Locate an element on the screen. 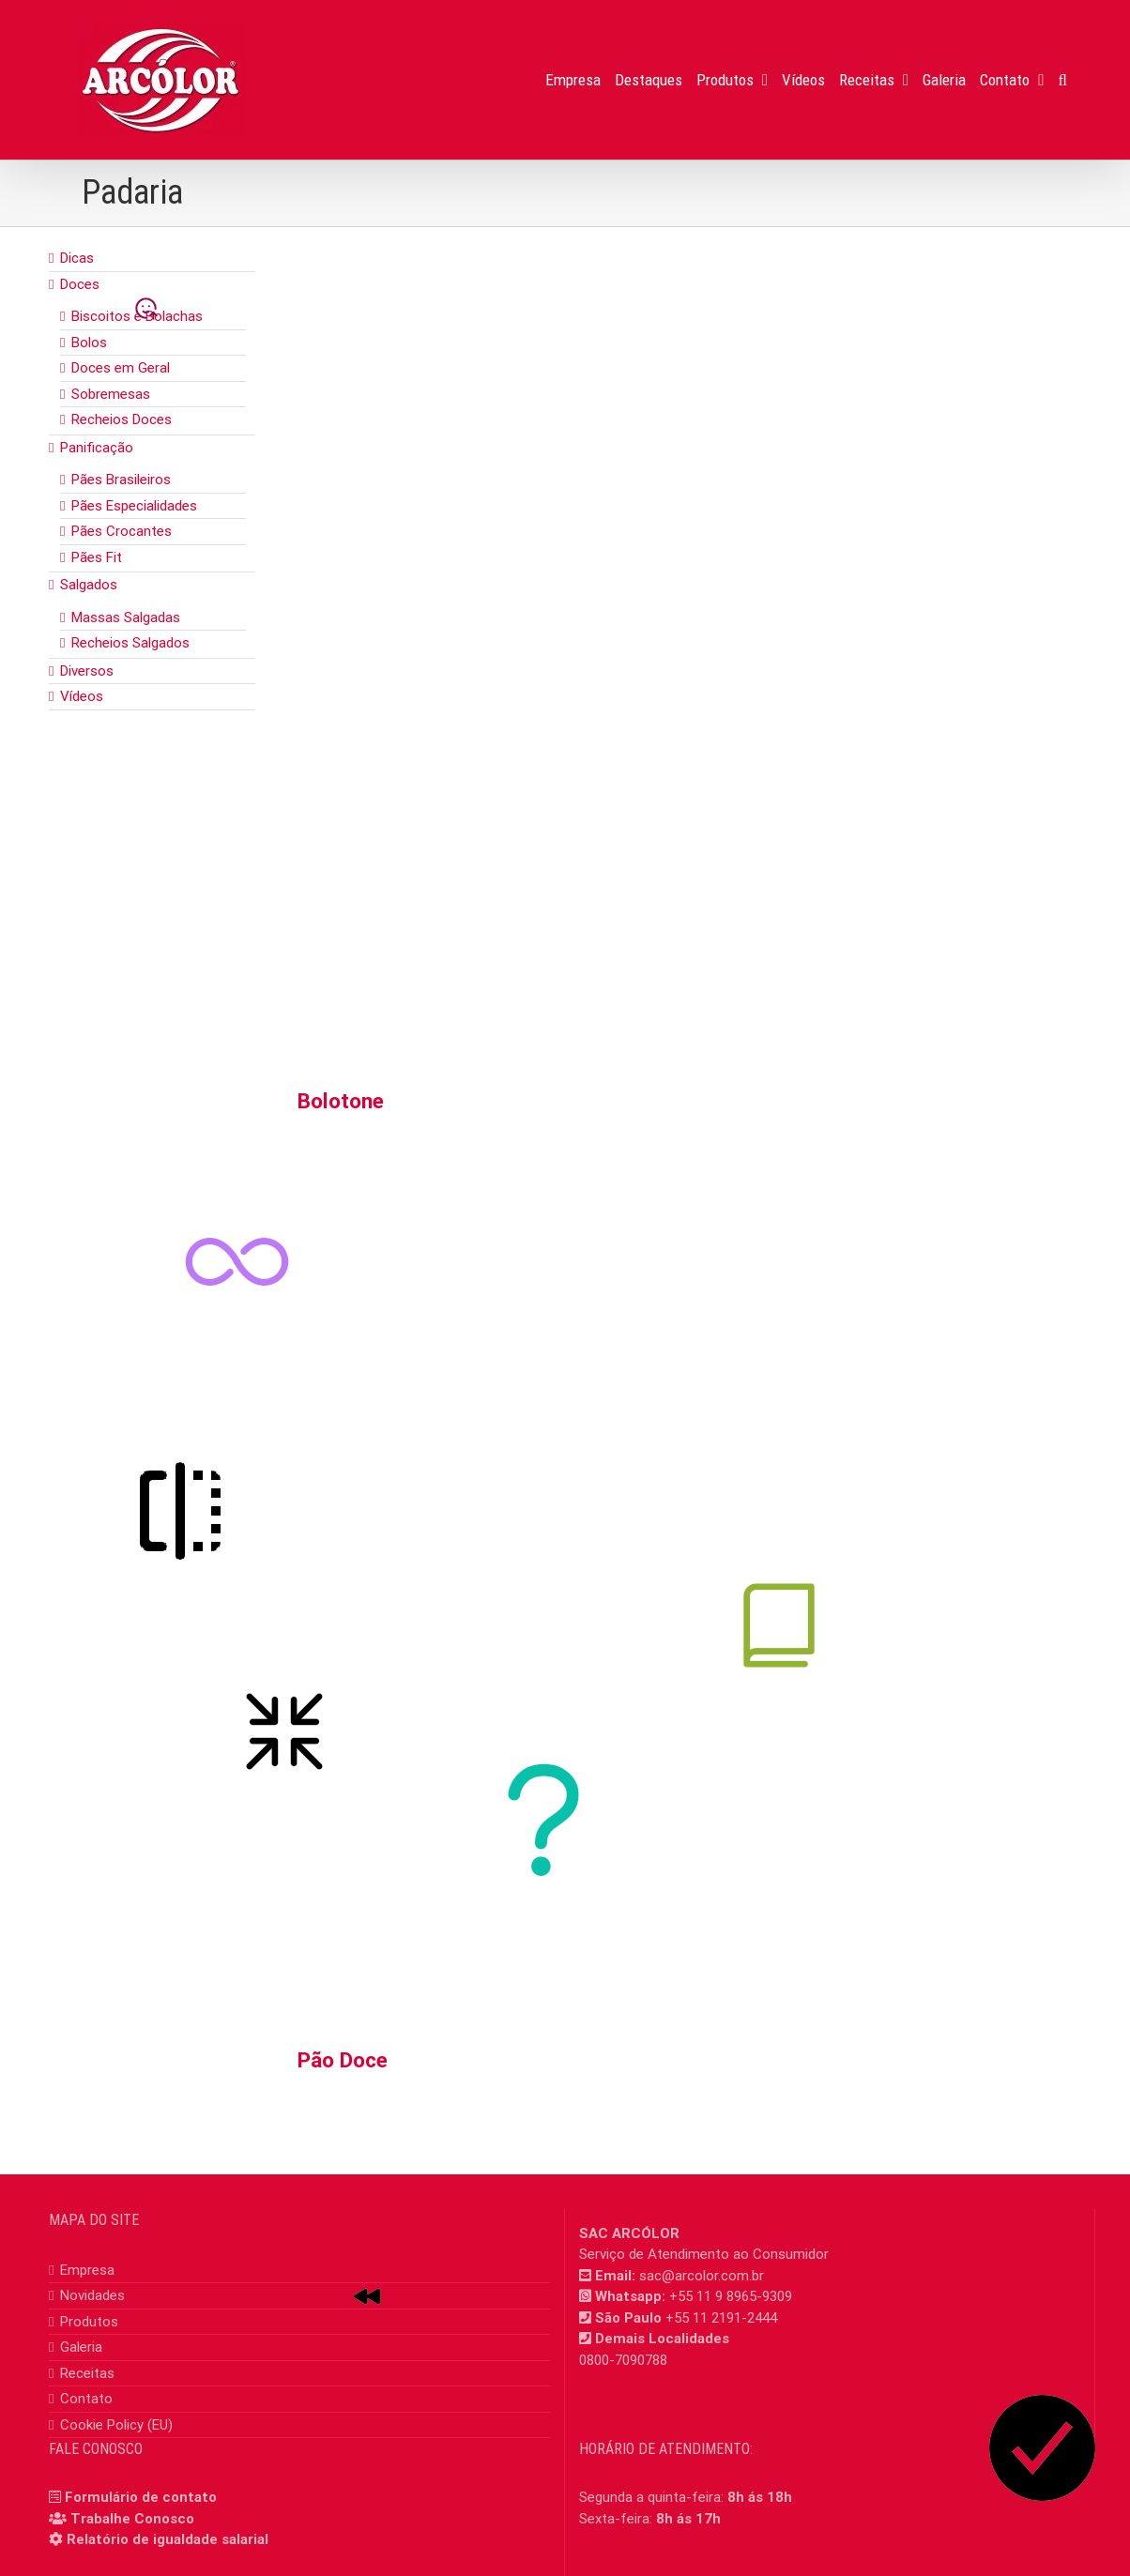  access help or support resources is located at coordinates (543, 1822).